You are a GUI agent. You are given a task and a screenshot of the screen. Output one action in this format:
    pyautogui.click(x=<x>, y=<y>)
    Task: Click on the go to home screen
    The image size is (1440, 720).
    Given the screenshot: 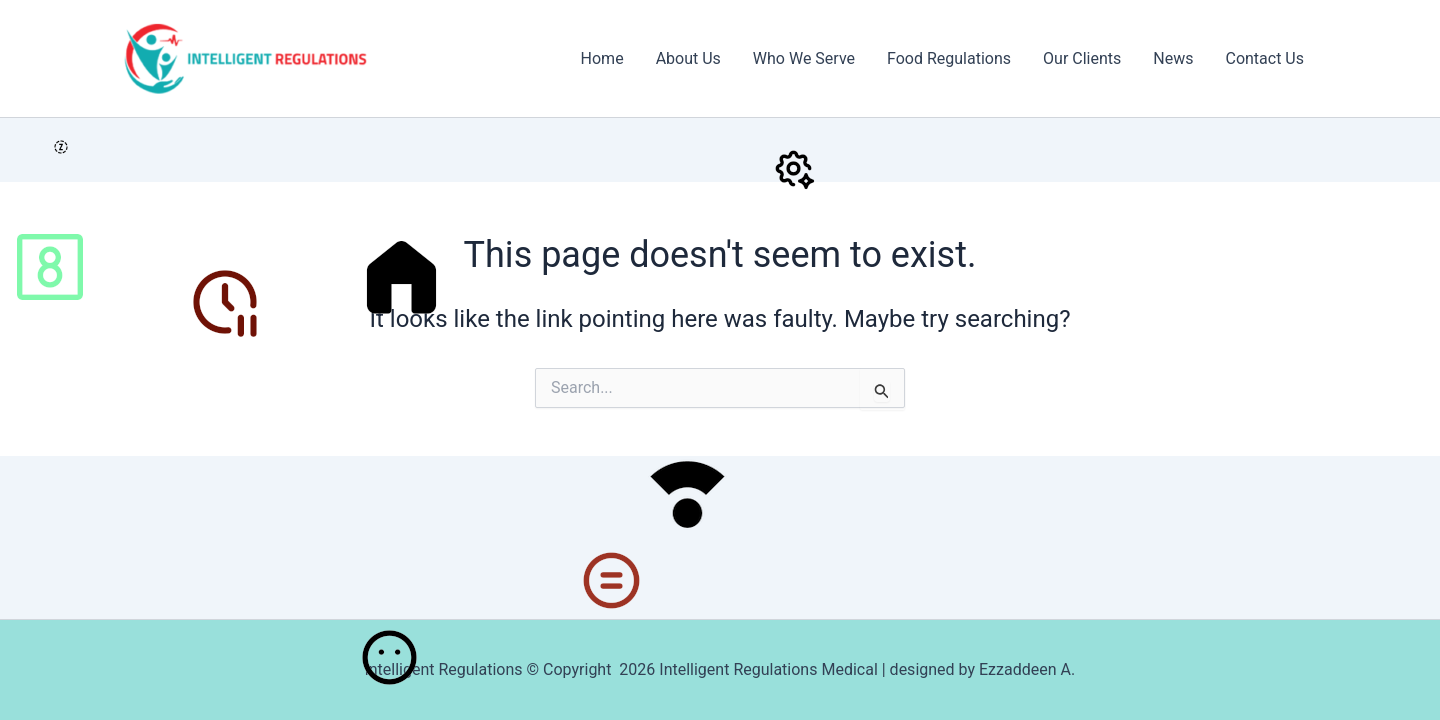 What is the action you would take?
    pyautogui.click(x=401, y=280)
    